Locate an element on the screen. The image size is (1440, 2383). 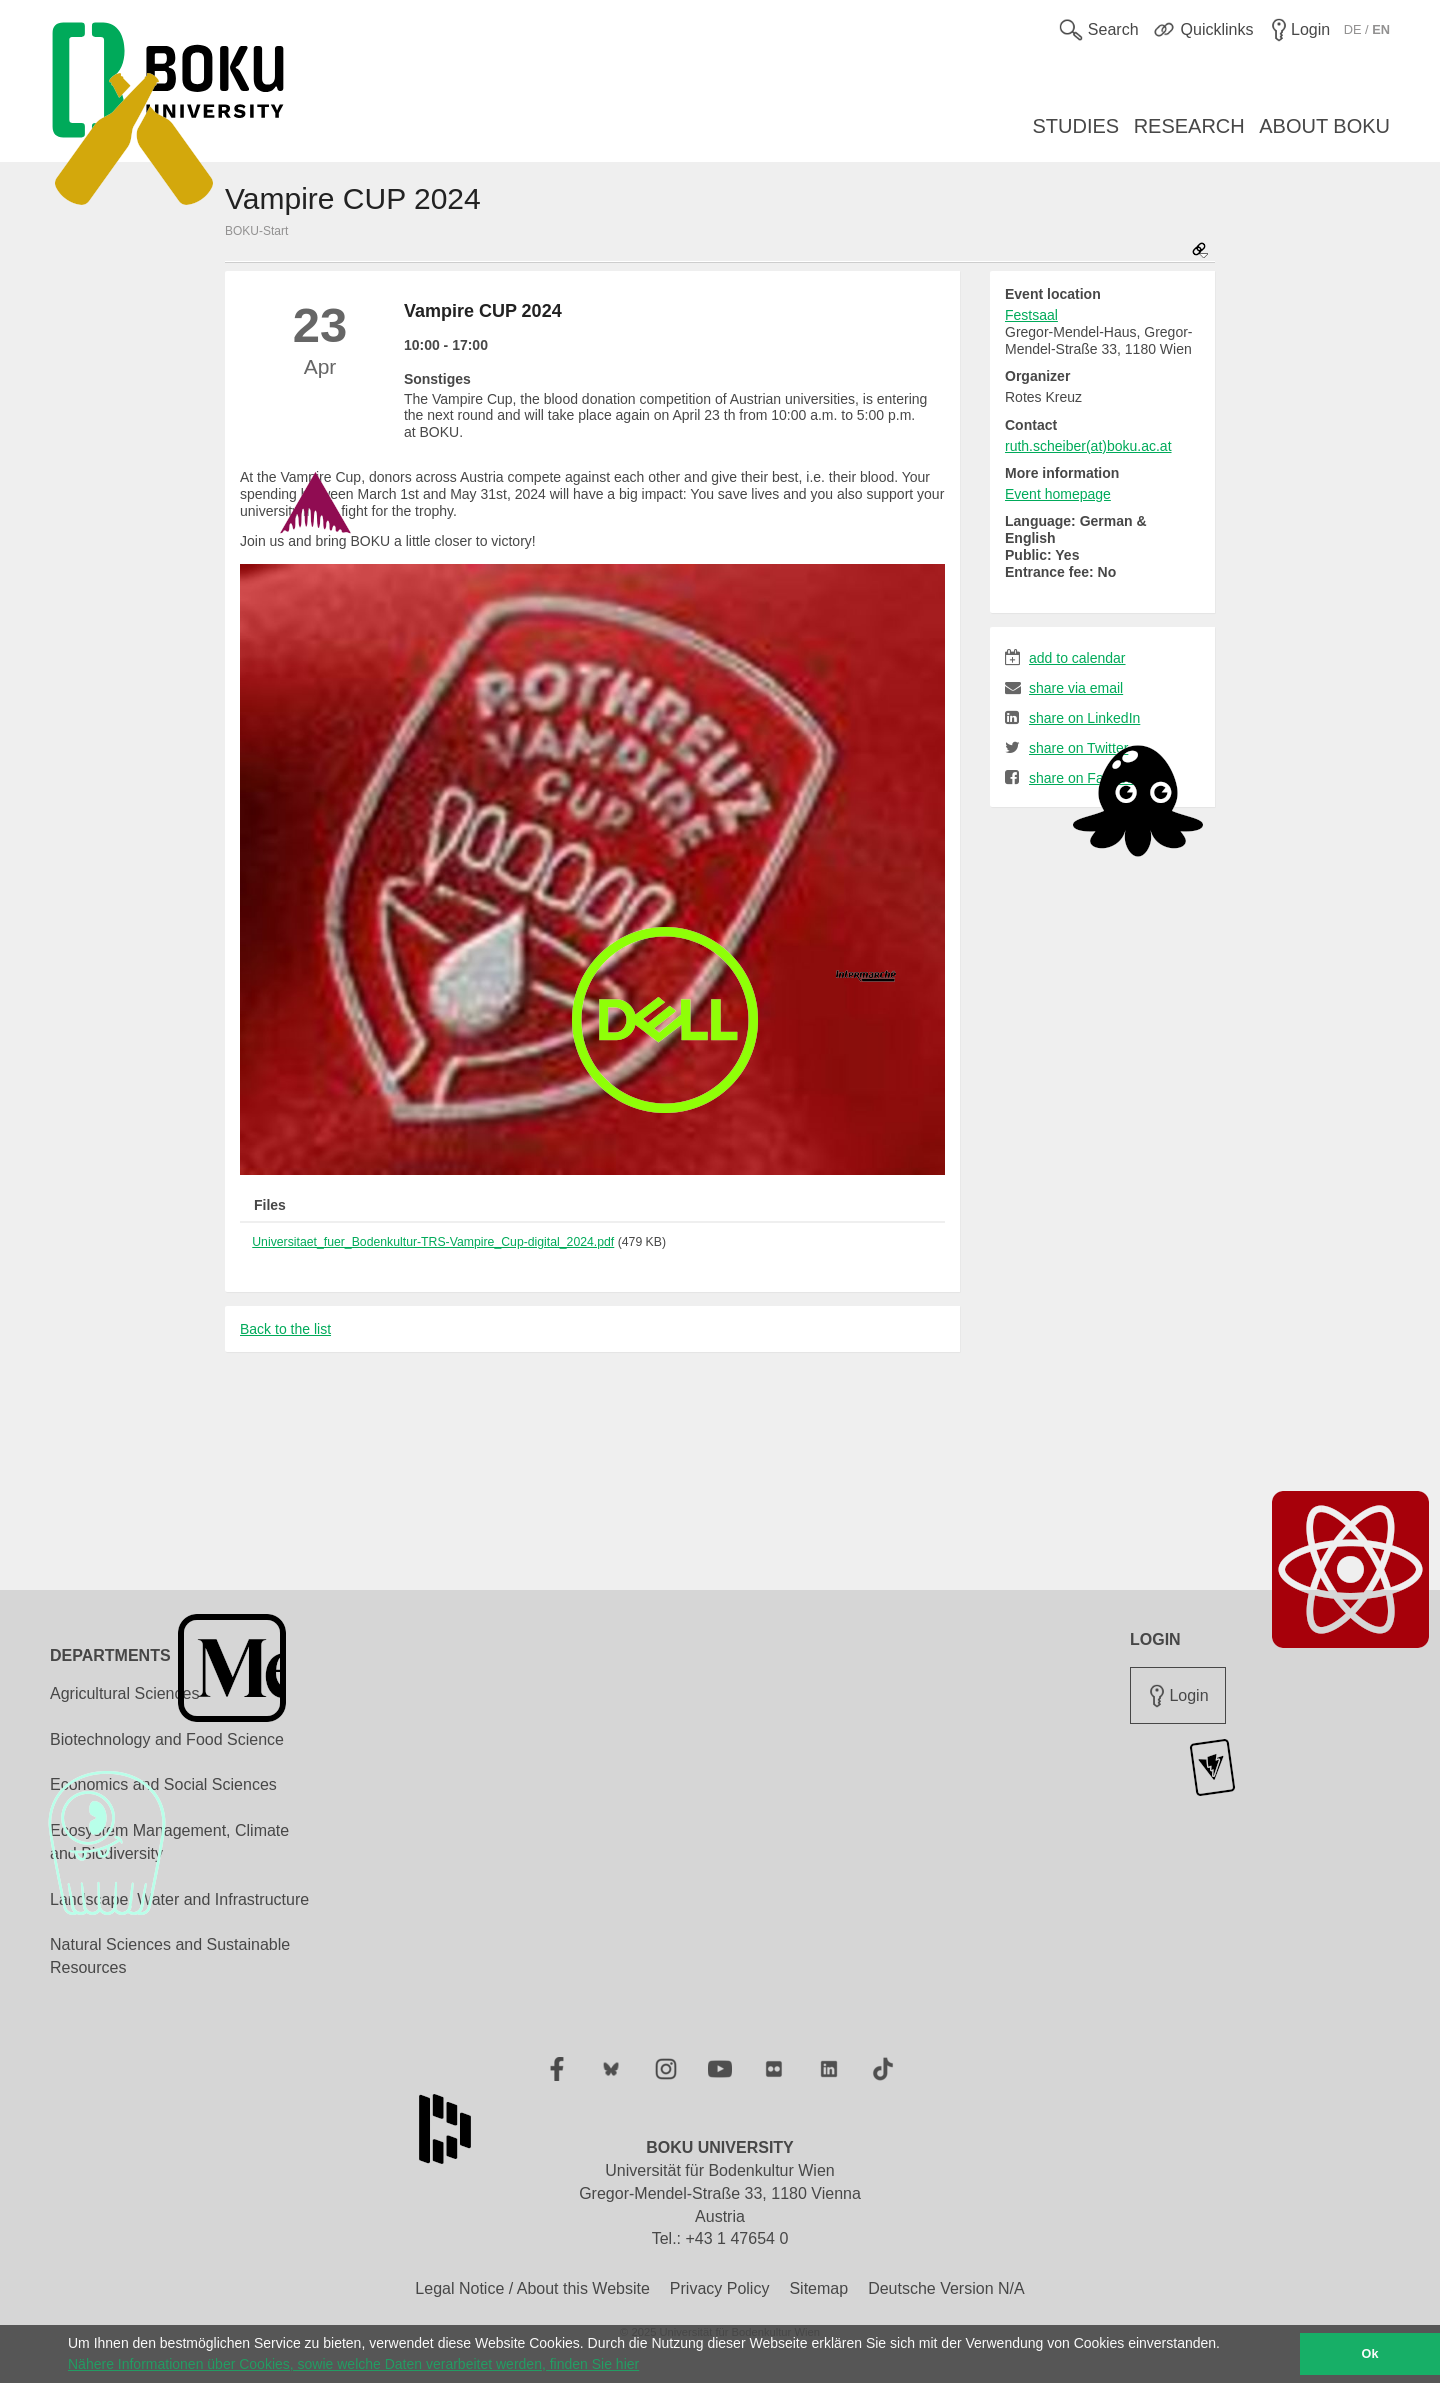
intermarché supermarket brand logo is located at coordinates (866, 976).